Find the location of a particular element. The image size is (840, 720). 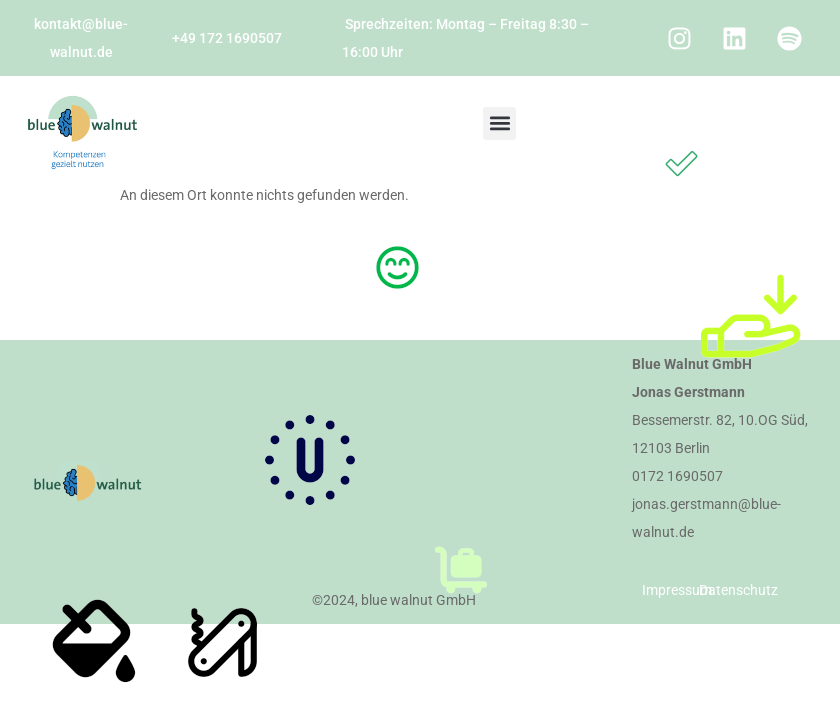

access multi-tool or utility functions is located at coordinates (222, 642).